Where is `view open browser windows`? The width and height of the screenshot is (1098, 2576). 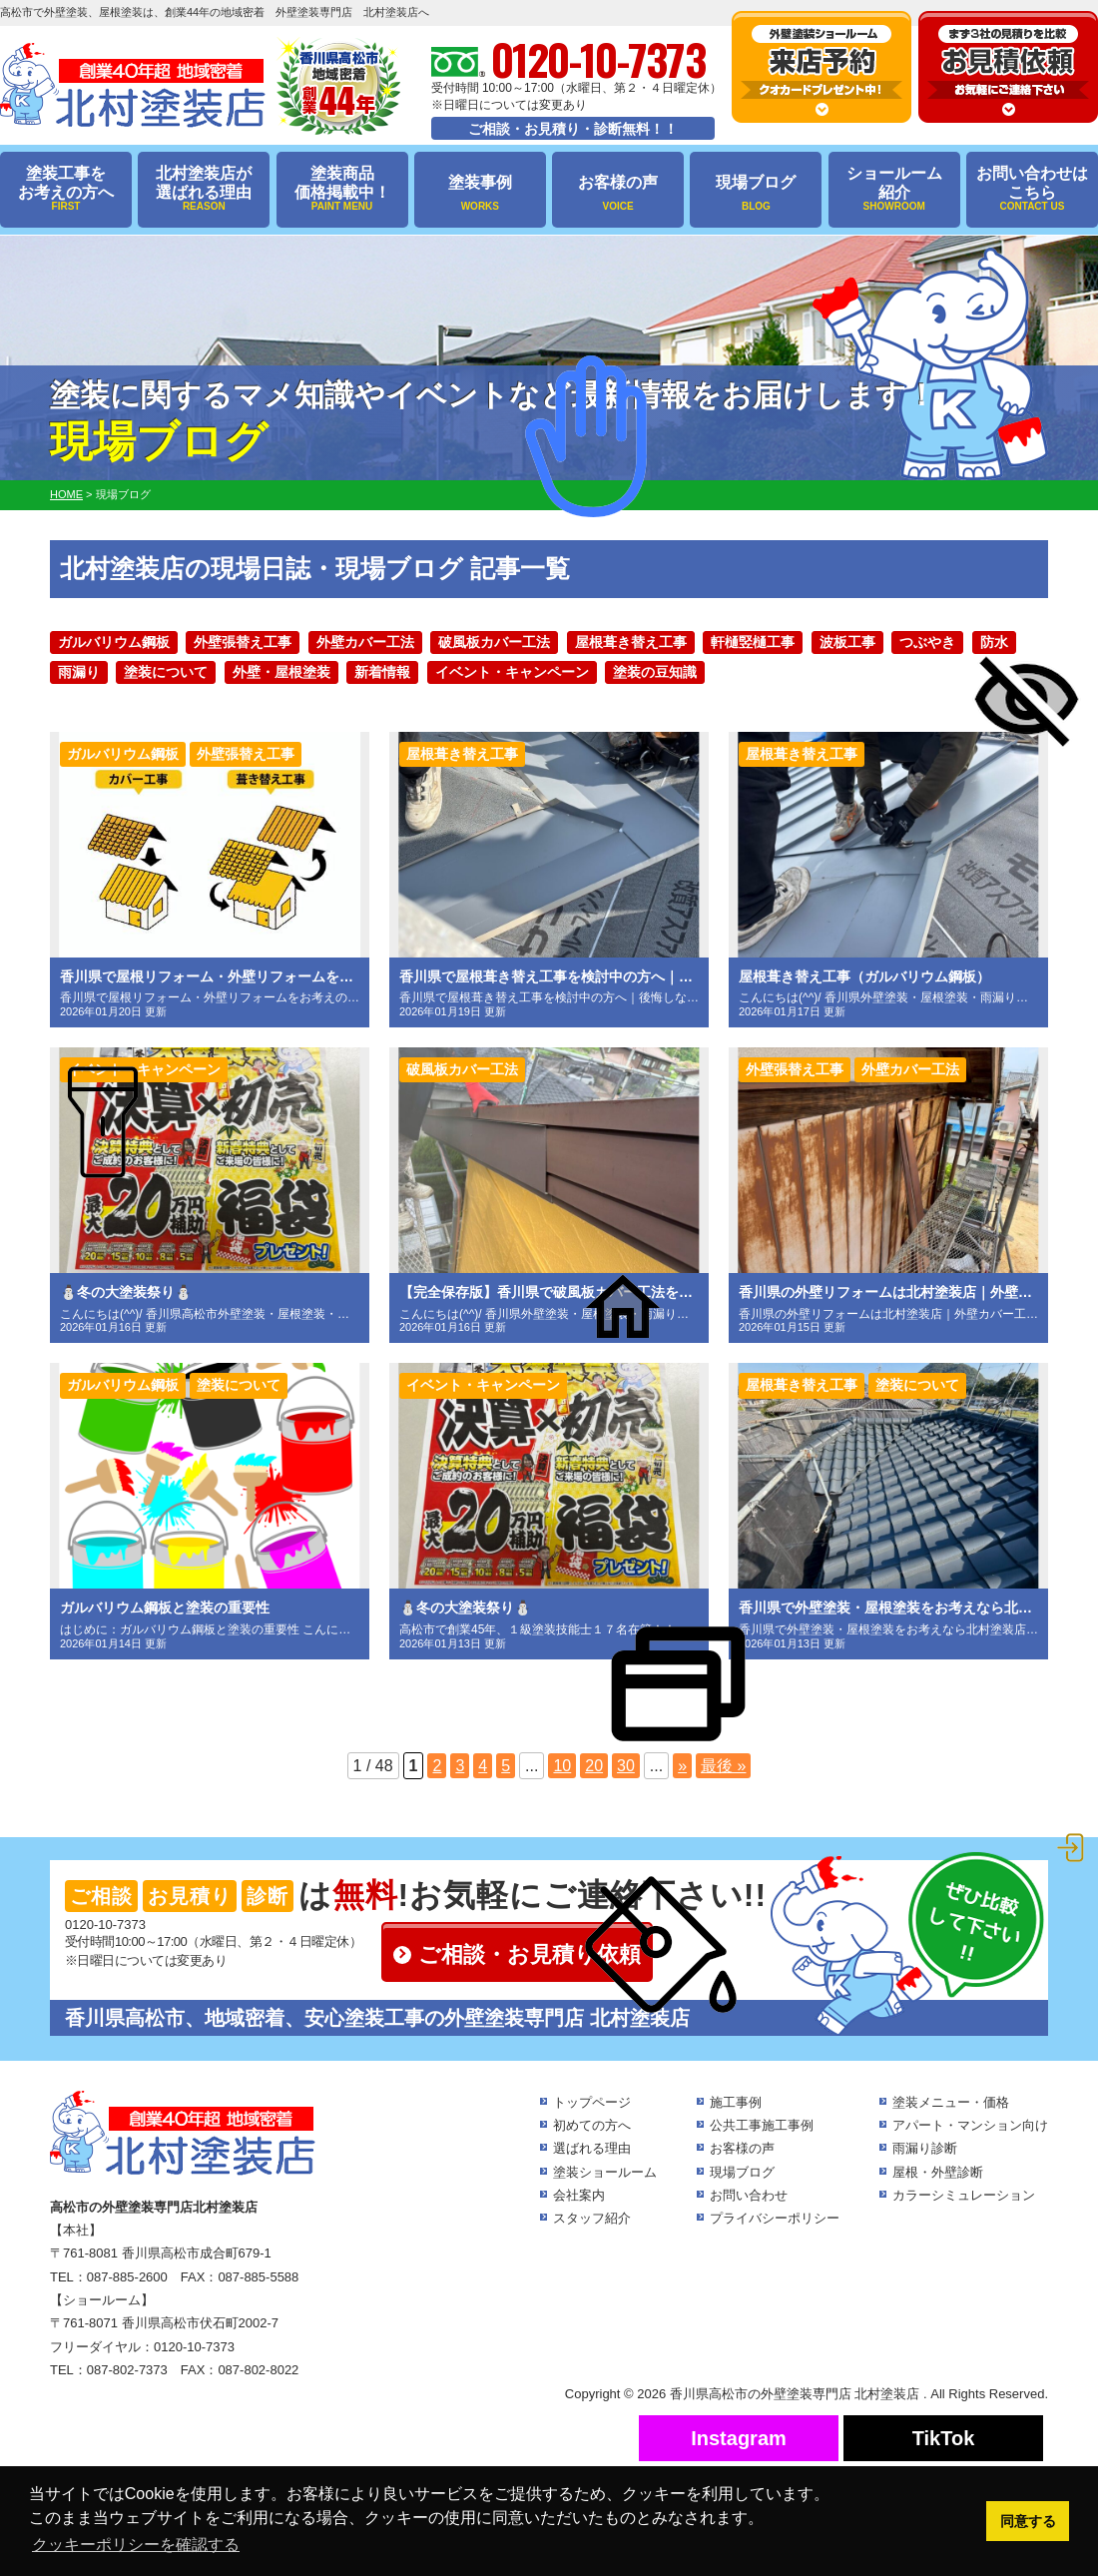 view open browser windows is located at coordinates (678, 1683).